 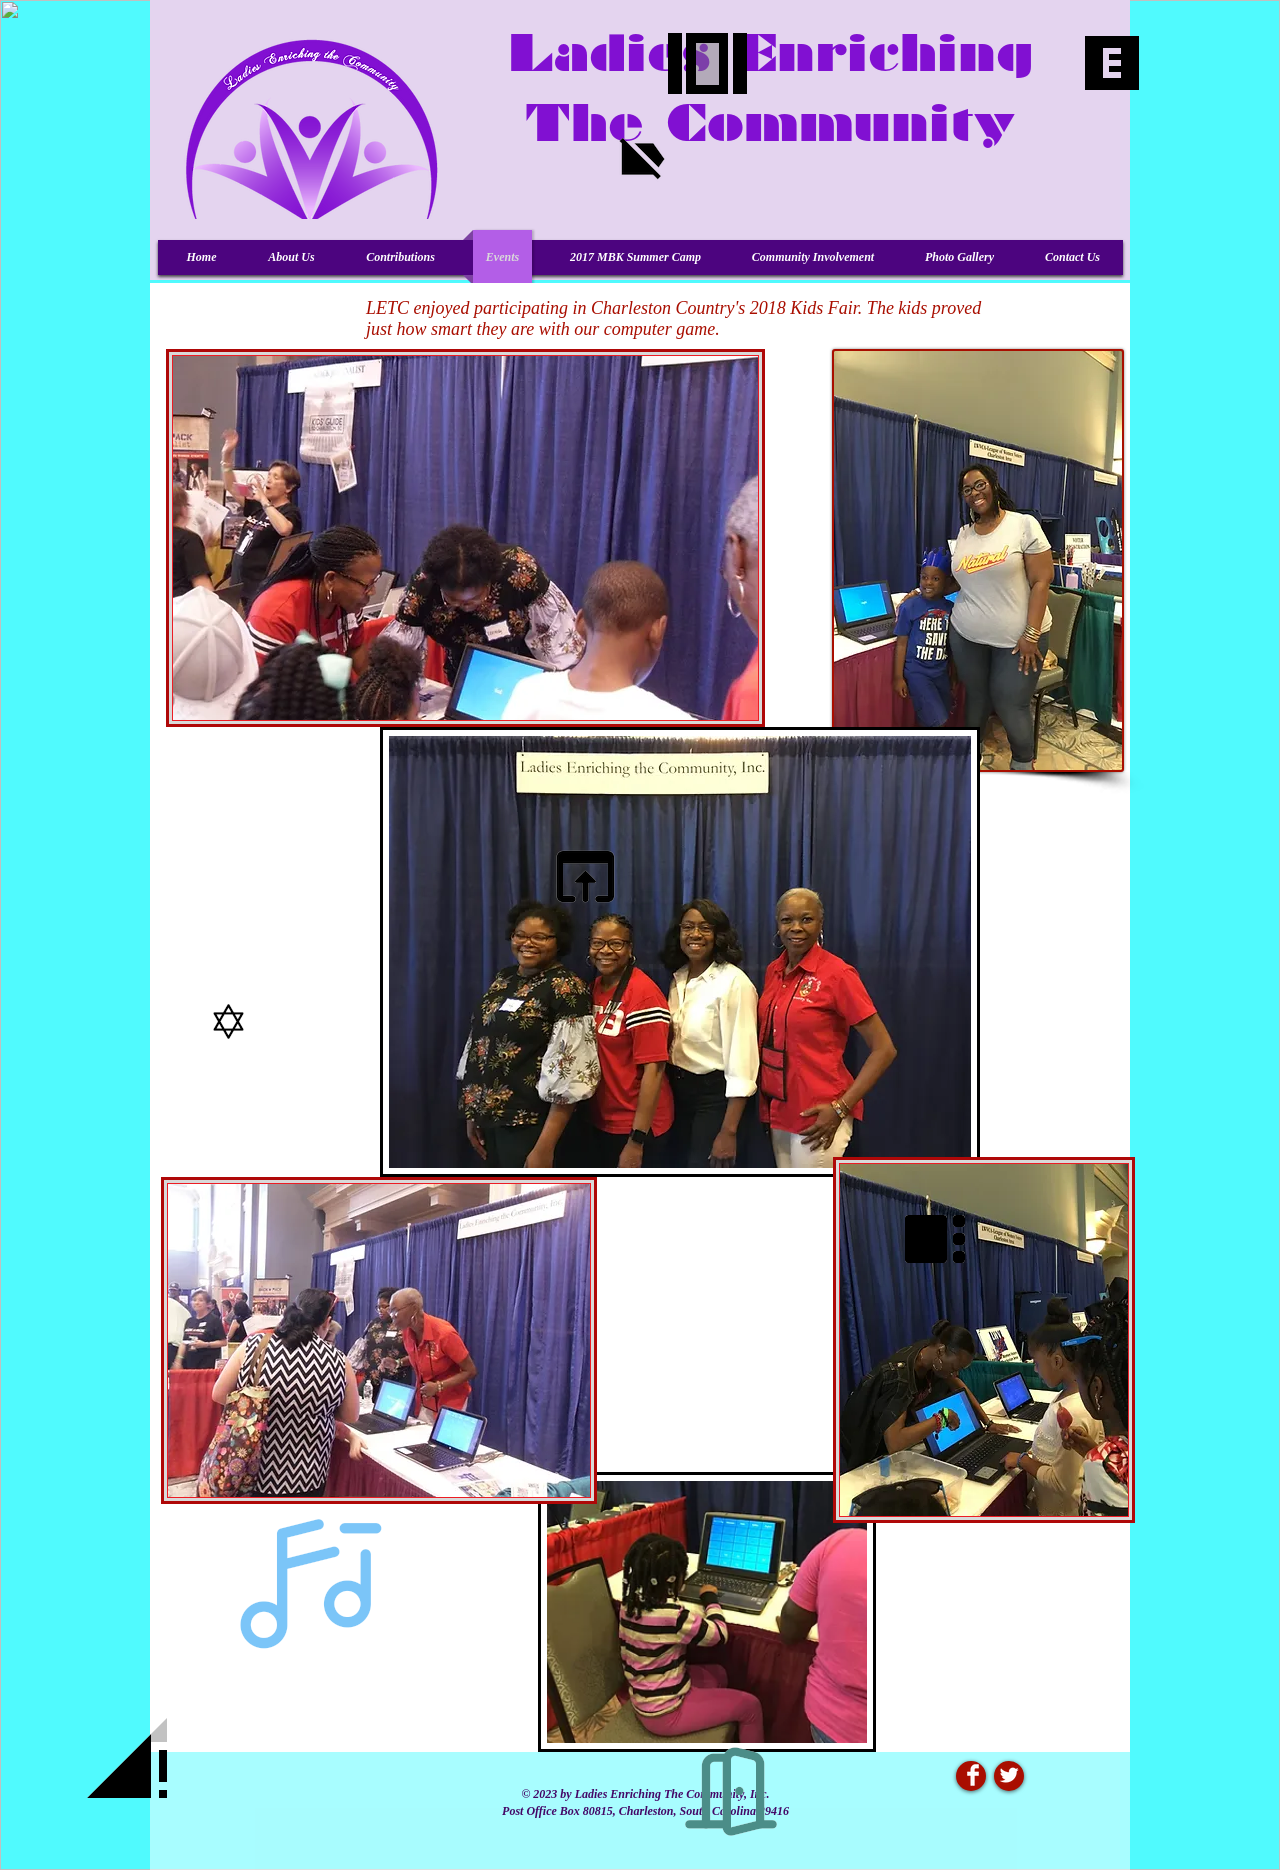 What do you see at coordinates (705, 66) in the screenshot?
I see `switch to array or column view layout` at bounding box center [705, 66].